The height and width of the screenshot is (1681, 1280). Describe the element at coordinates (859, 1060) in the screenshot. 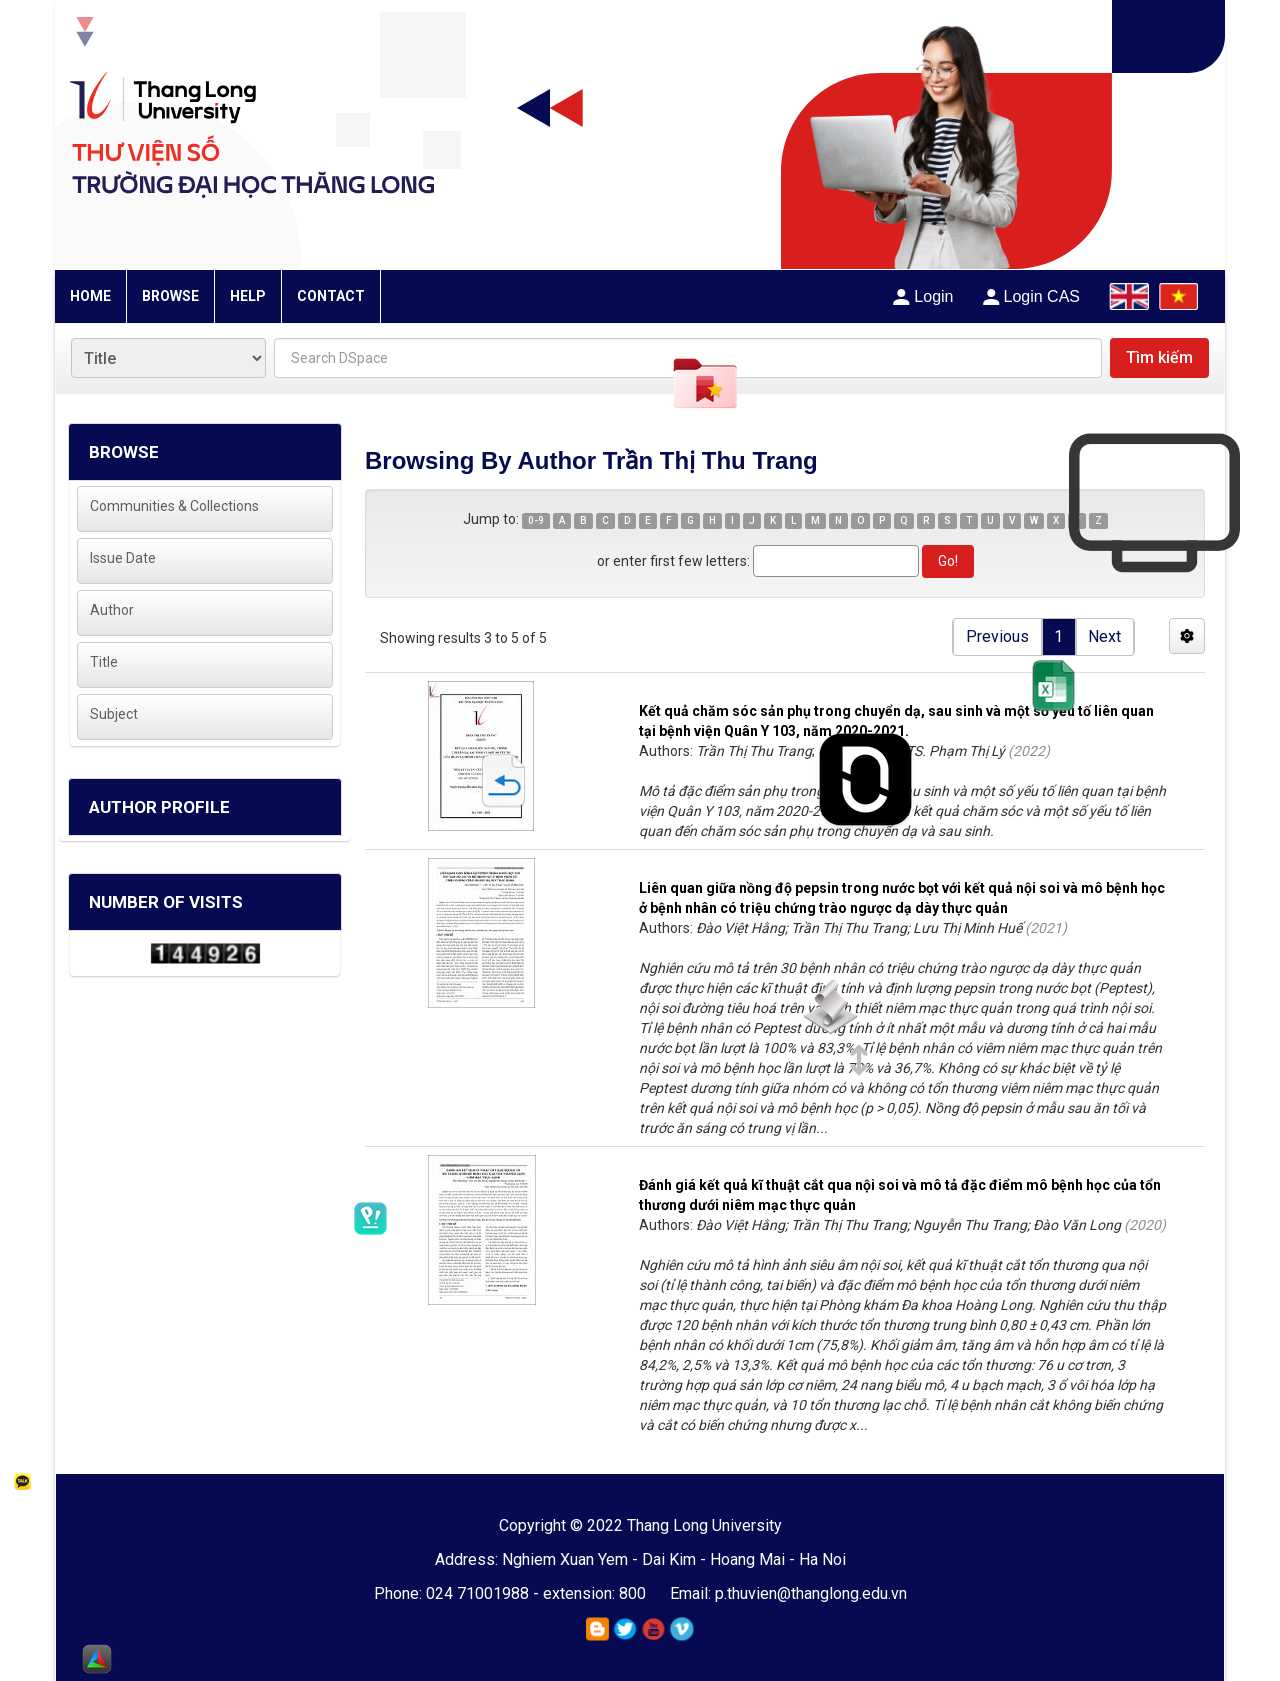

I see `flip object vertically` at that location.